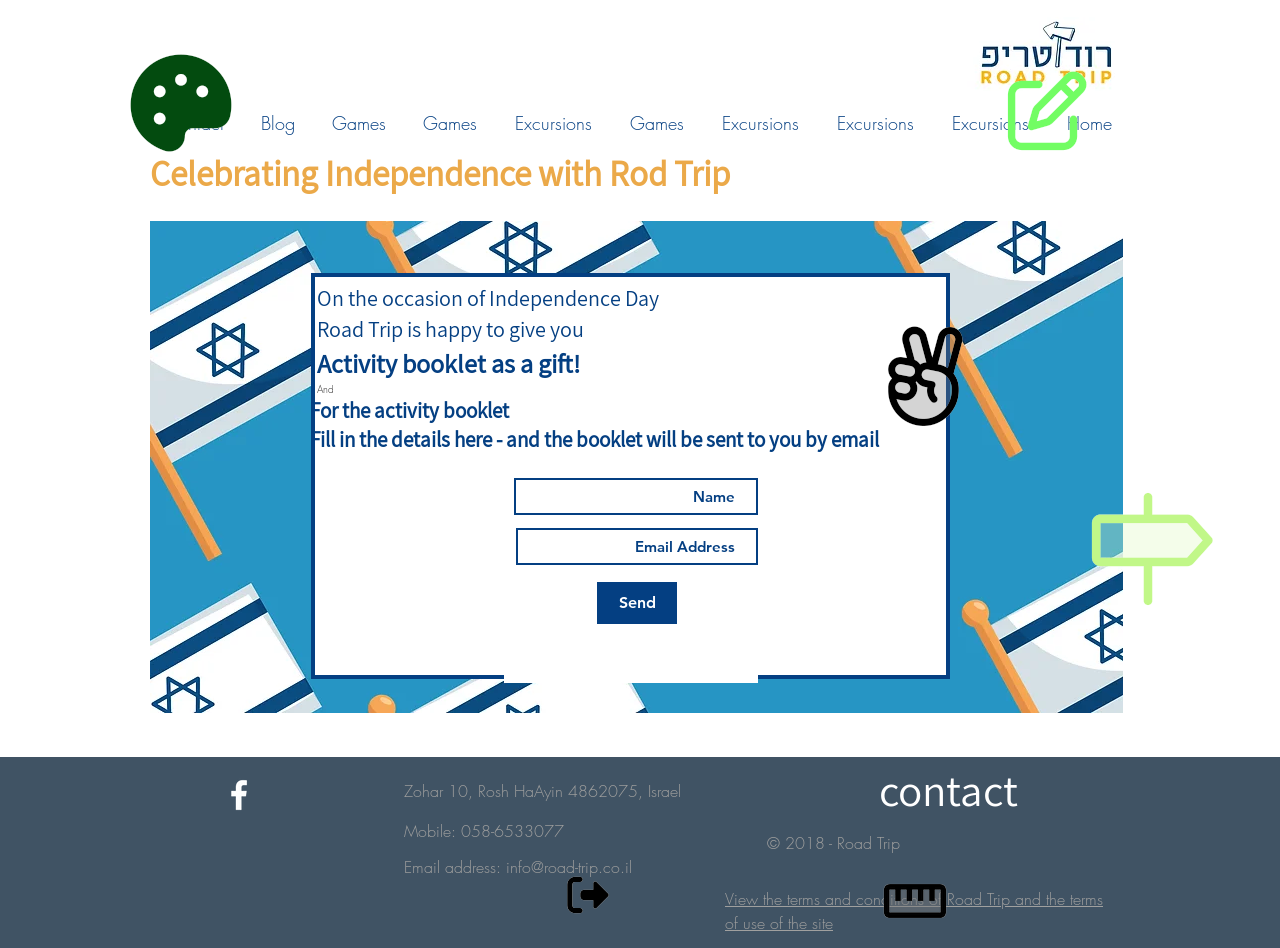 This screenshot has height=948, width=1280. Describe the element at coordinates (915, 901) in the screenshot. I see `access ruler or measurement tool` at that location.